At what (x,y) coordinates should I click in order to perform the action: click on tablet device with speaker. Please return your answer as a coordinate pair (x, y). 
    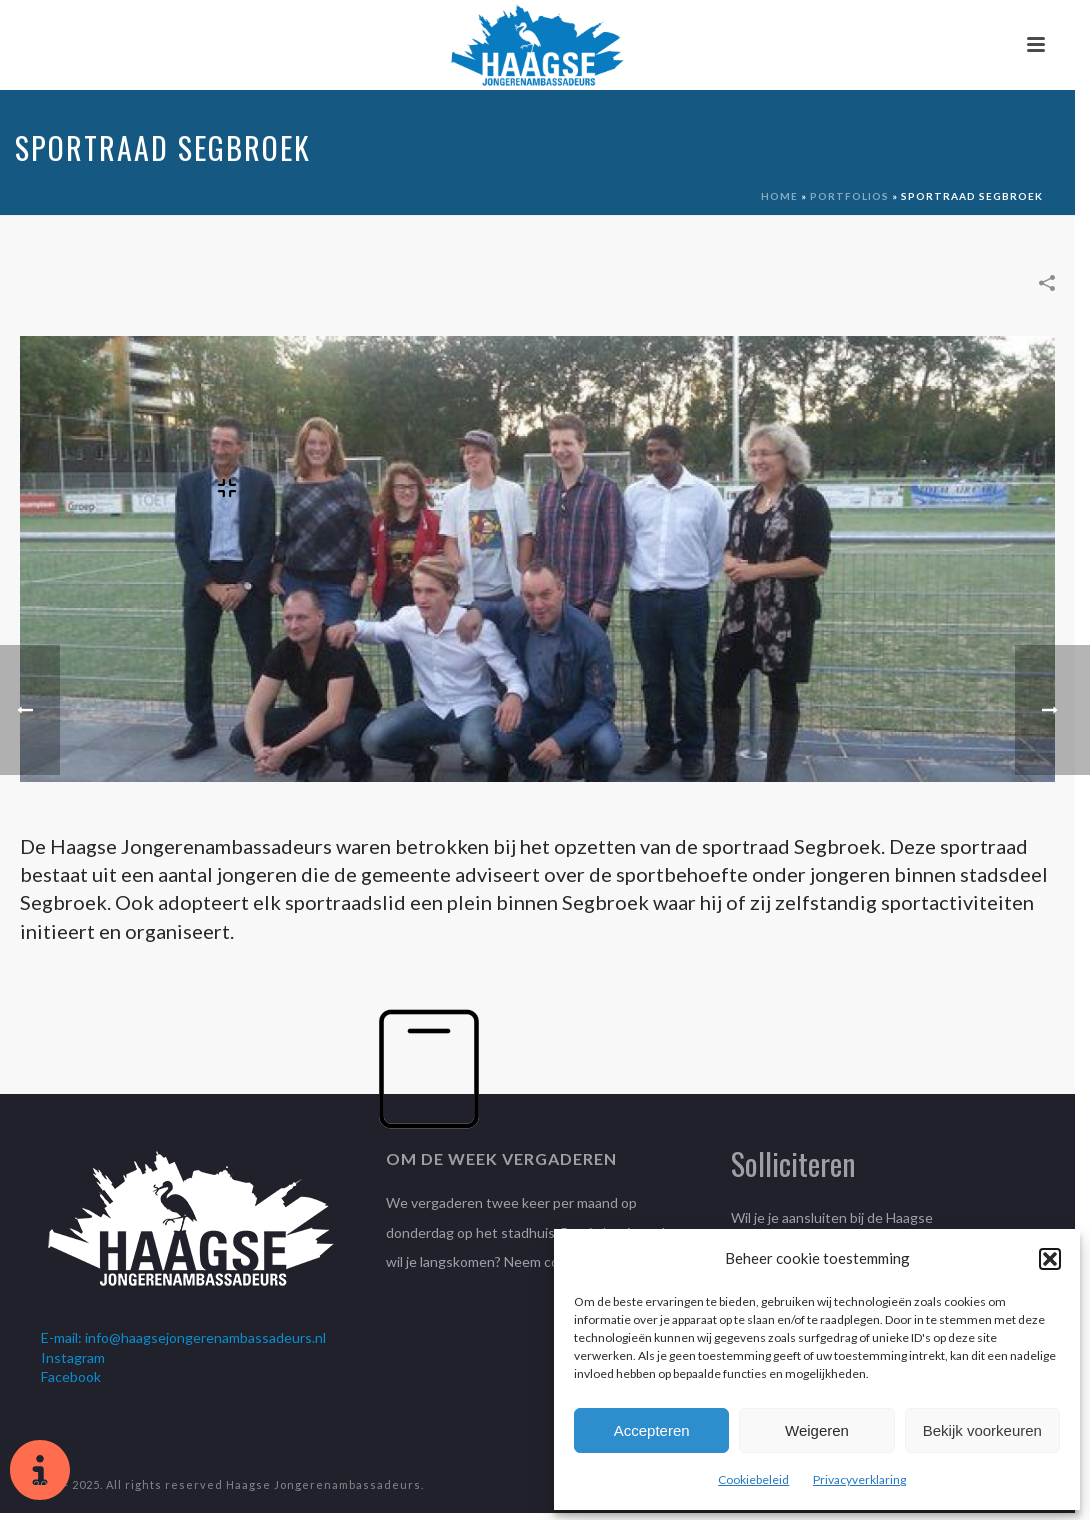
    Looking at the image, I should click on (429, 1069).